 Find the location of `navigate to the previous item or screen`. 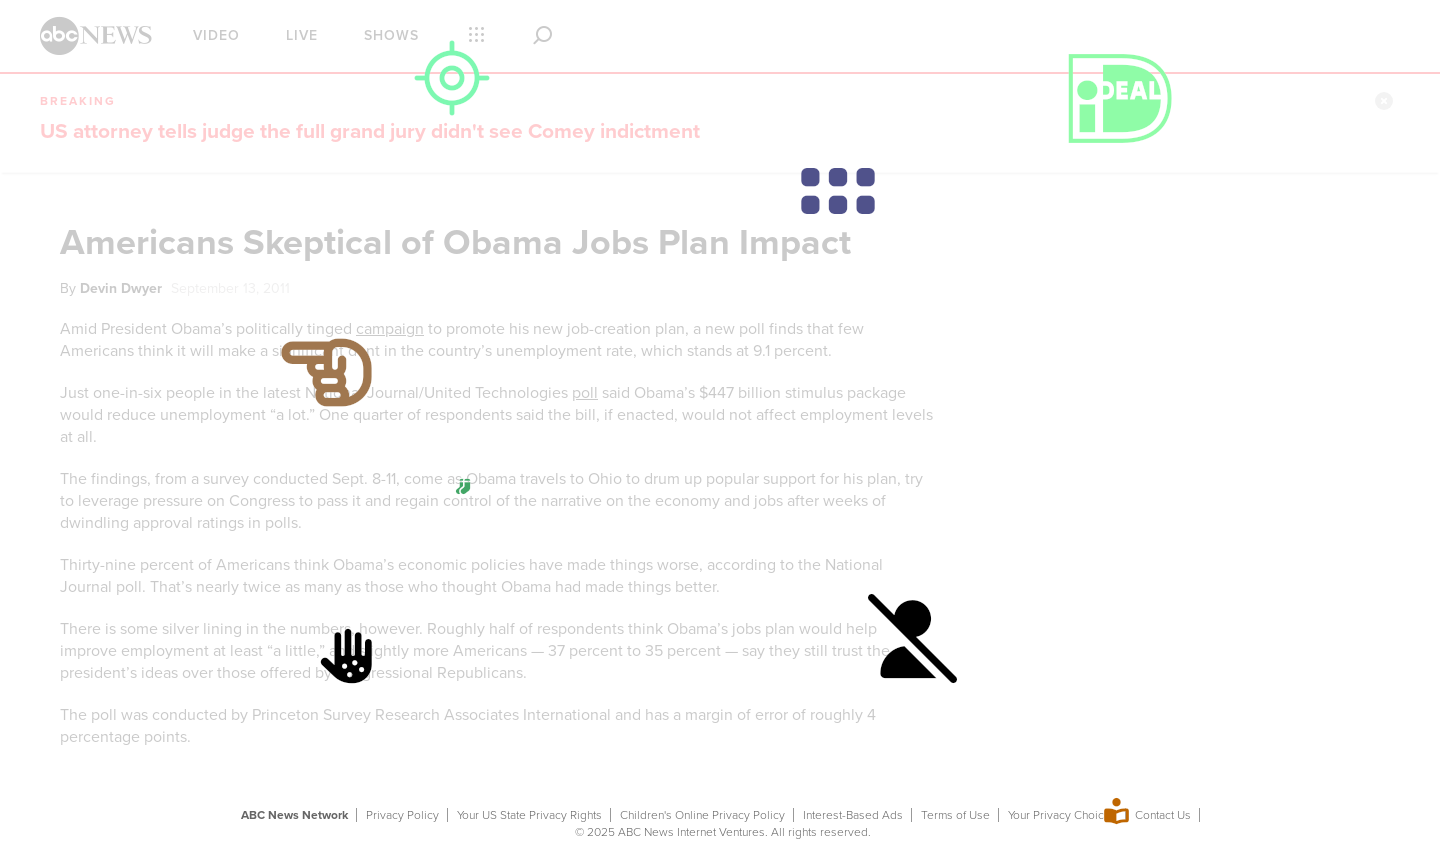

navigate to the previous item or screen is located at coordinates (326, 372).